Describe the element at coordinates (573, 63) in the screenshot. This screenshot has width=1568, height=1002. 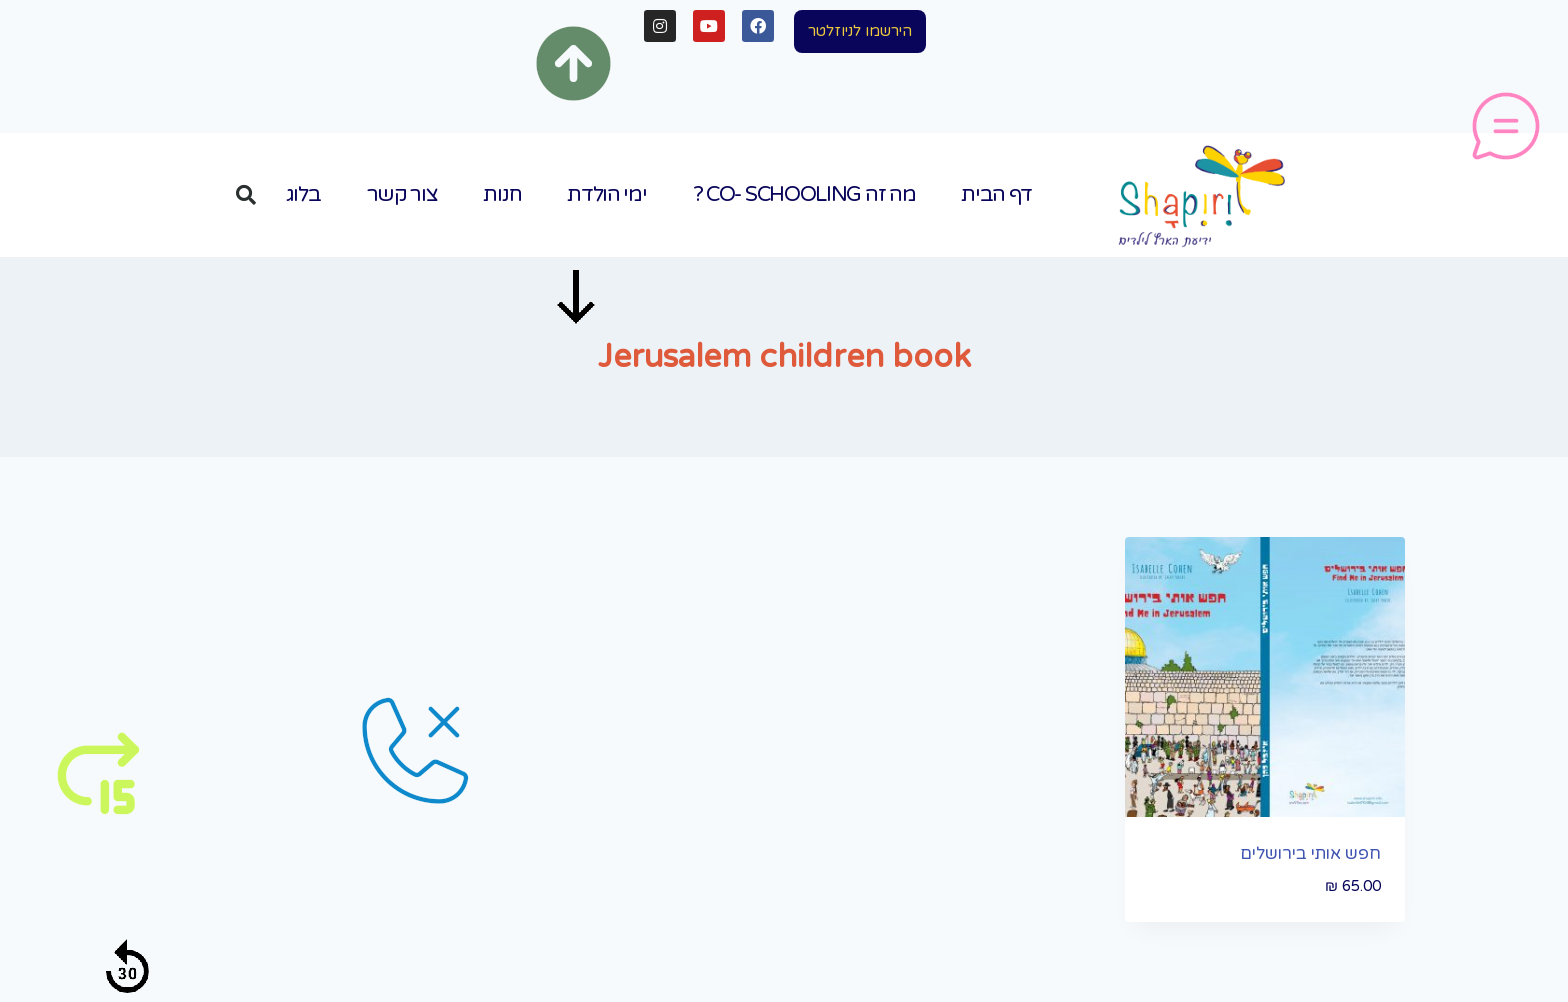
I see `upload a file or content` at that location.